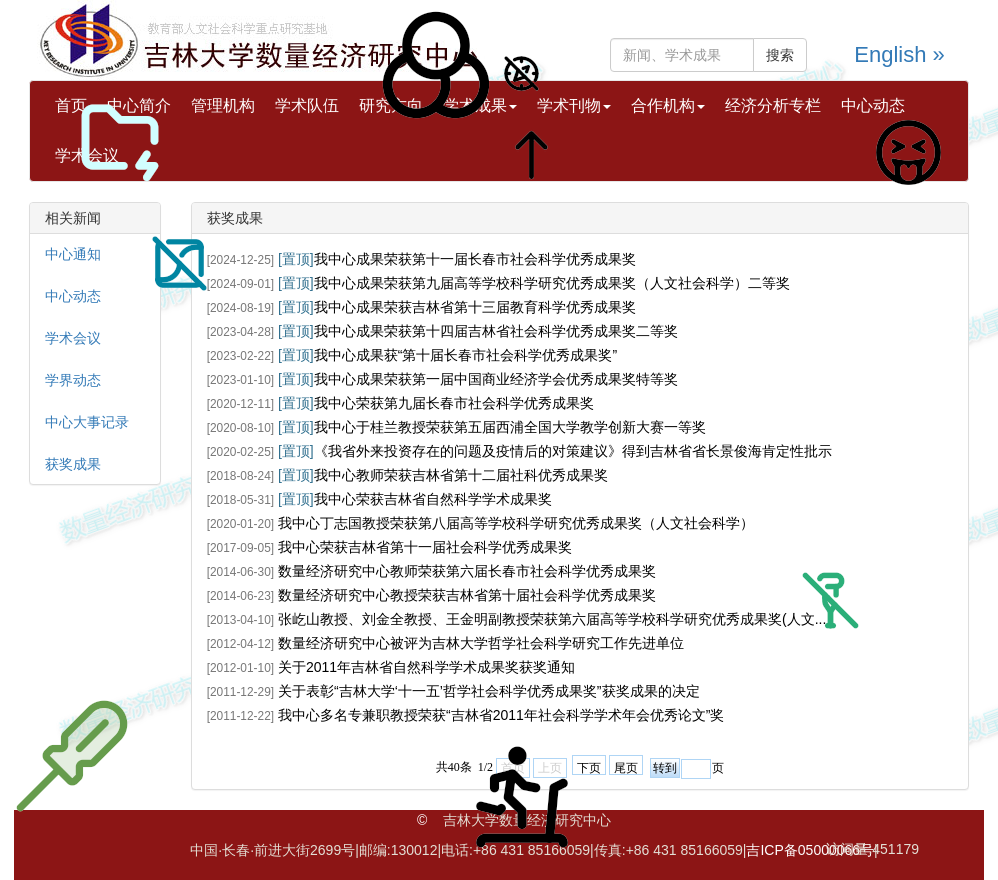 The image size is (998, 880). I want to click on disable contrast adjustment, so click(179, 263).